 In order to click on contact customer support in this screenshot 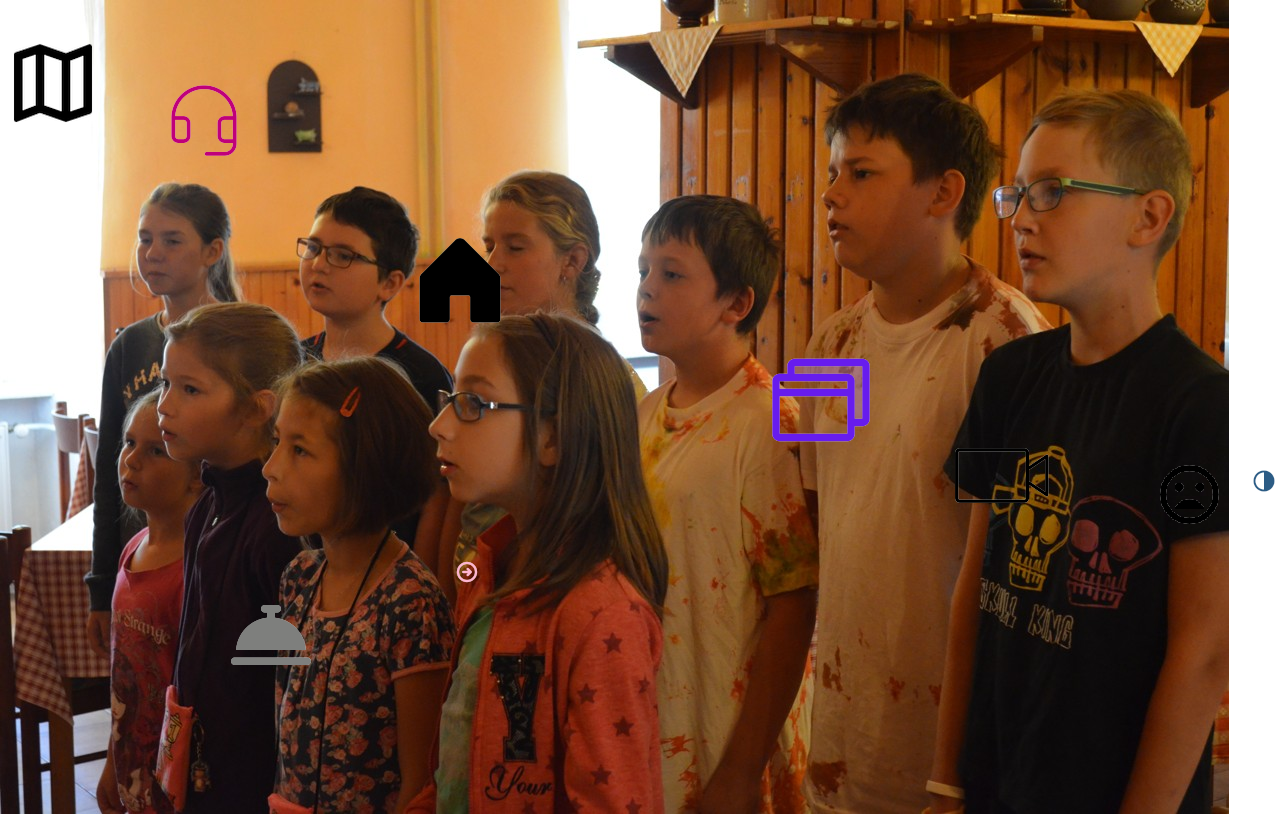, I will do `click(204, 118)`.